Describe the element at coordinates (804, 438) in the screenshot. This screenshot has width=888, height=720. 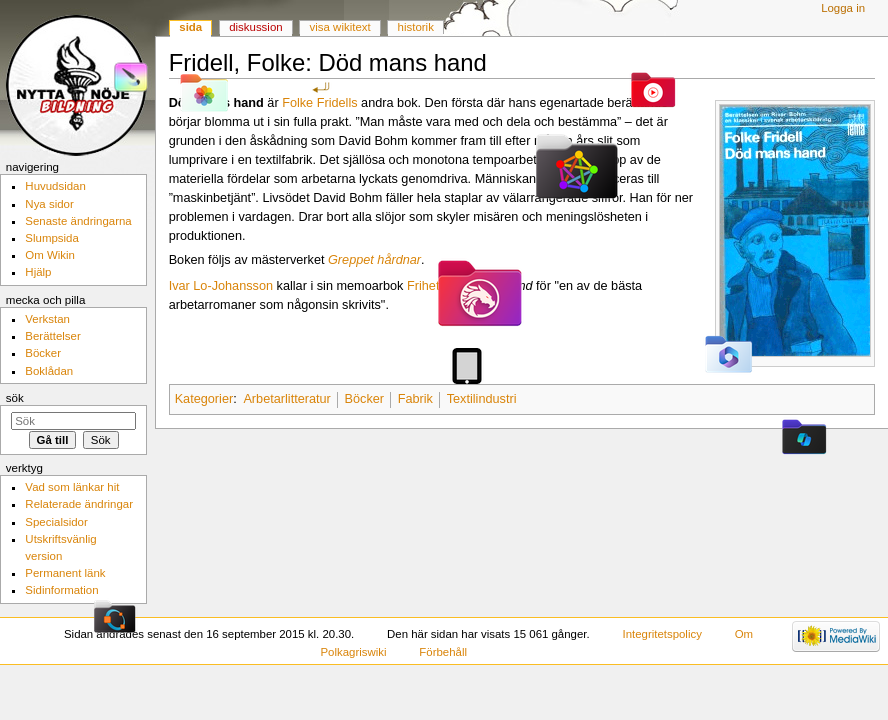
I see `open folder containing Microsoft Copilot files` at that location.